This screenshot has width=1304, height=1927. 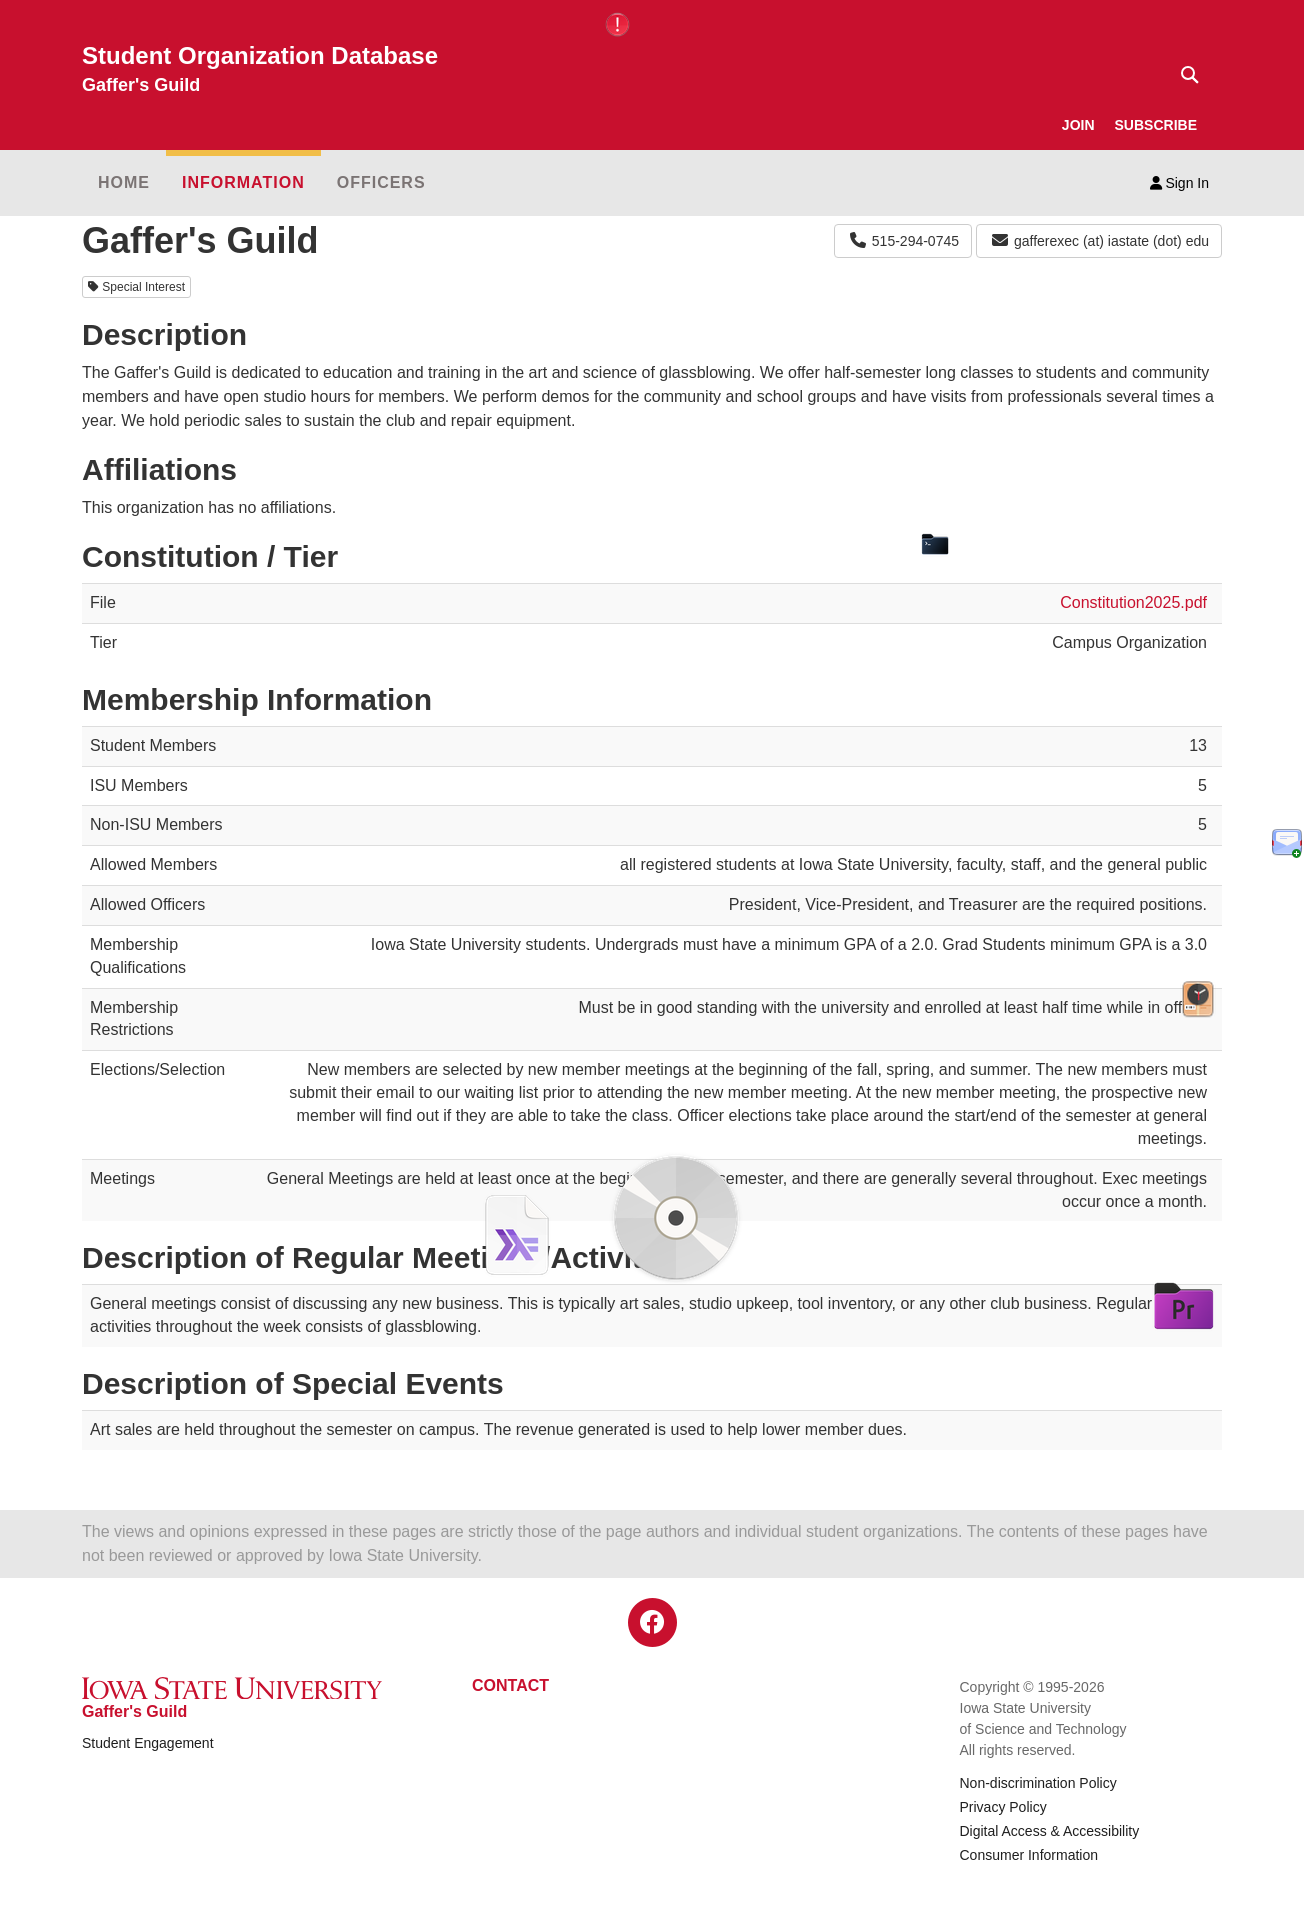 I want to click on a haskell source code file, so click(x=517, y=1235).